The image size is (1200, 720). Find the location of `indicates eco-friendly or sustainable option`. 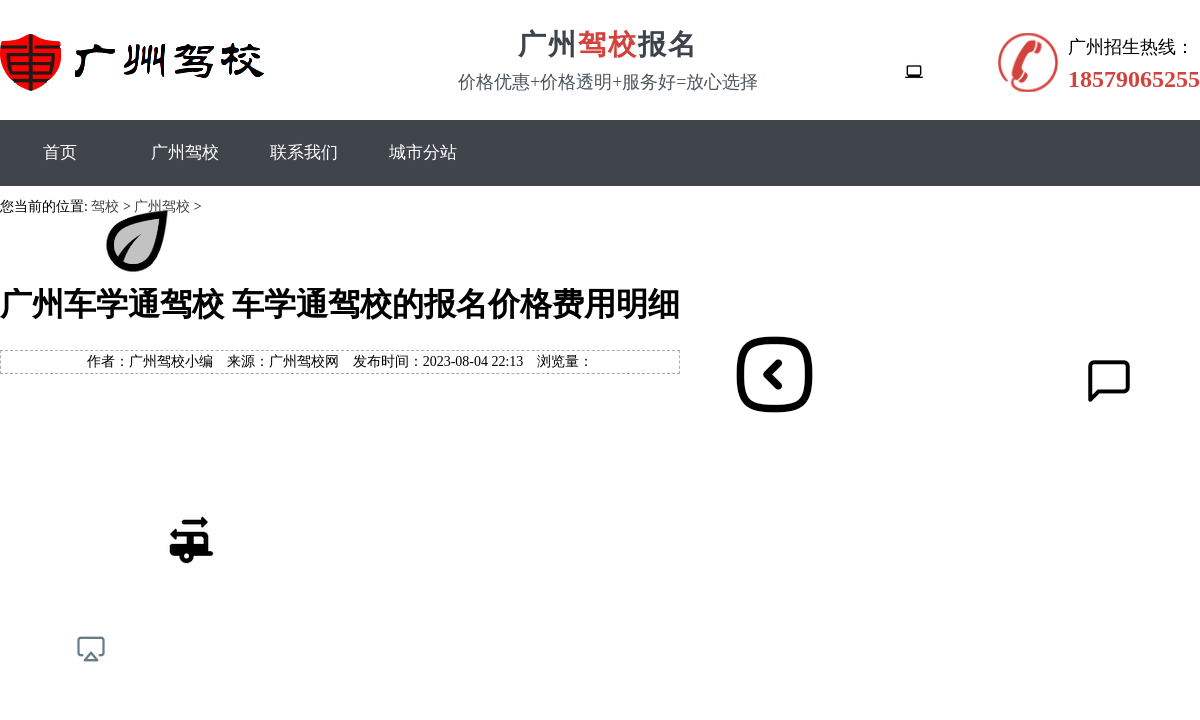

indicates eco-friendly or sustainable option is located at coordinates (137, 241).